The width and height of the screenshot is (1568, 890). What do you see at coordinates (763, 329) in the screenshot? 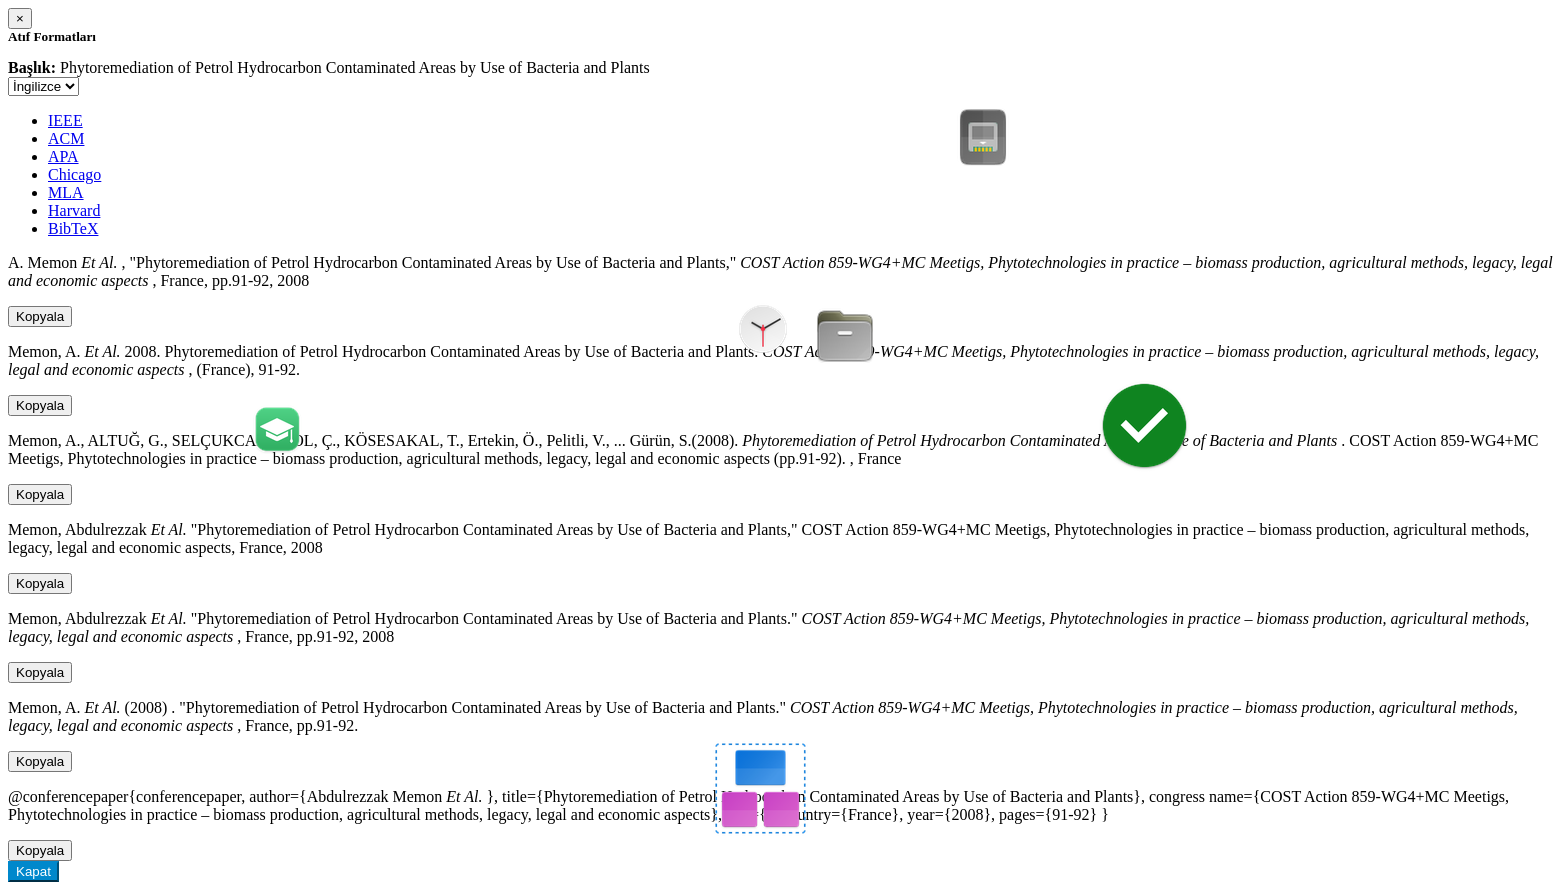
I see `access time and date administration settings` at bounding box center [763, 329].